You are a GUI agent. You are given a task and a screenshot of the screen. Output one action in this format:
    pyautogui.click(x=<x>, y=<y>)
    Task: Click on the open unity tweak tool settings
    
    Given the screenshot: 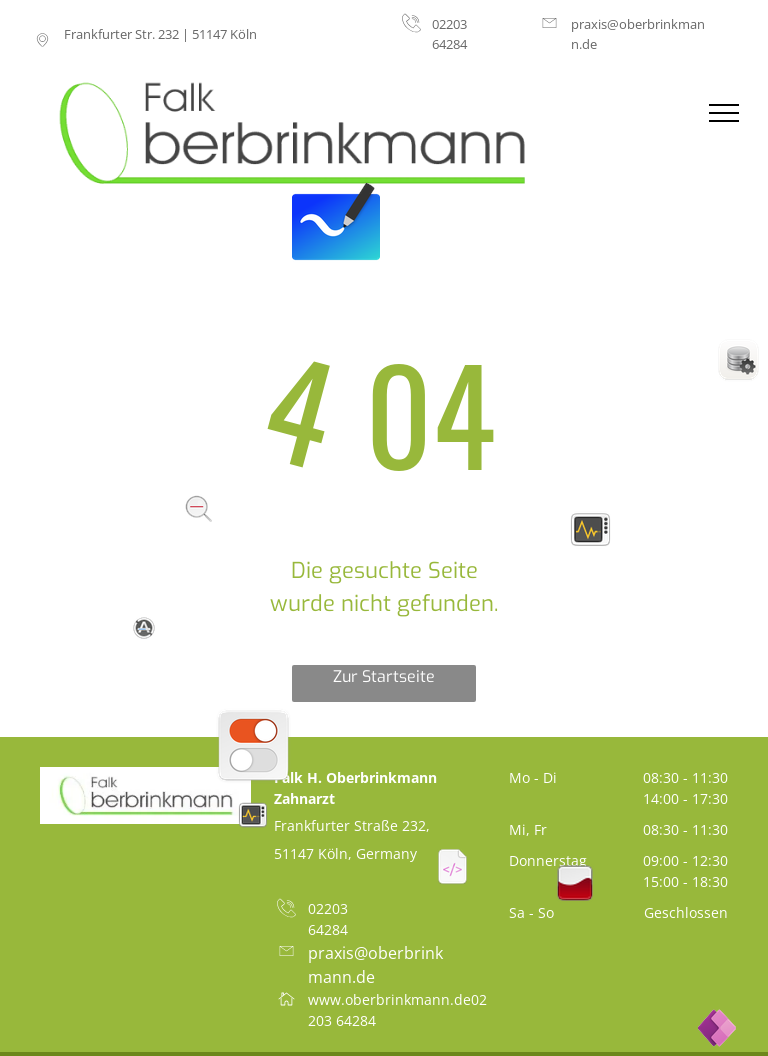 What is the action you would take?
    pyautogui.click(x=253, y=745)
    